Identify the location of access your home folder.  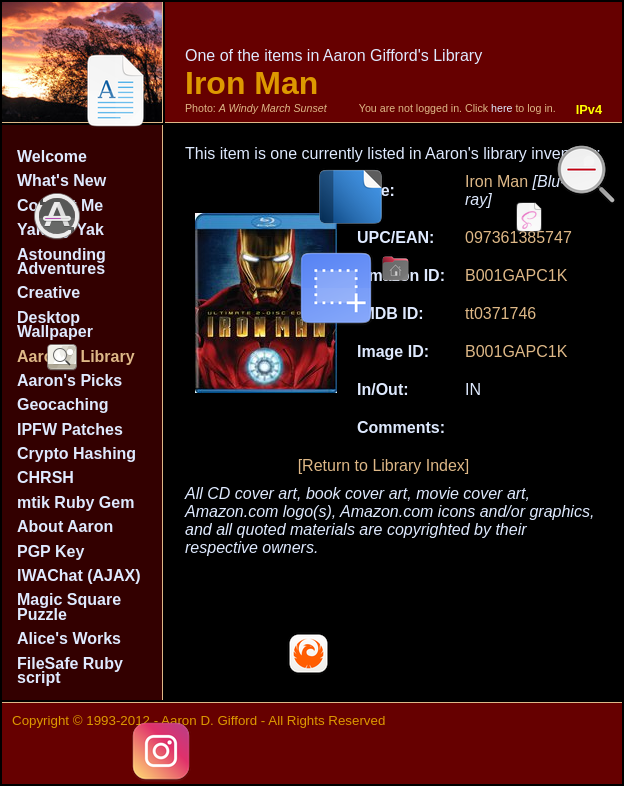
(395, 268).